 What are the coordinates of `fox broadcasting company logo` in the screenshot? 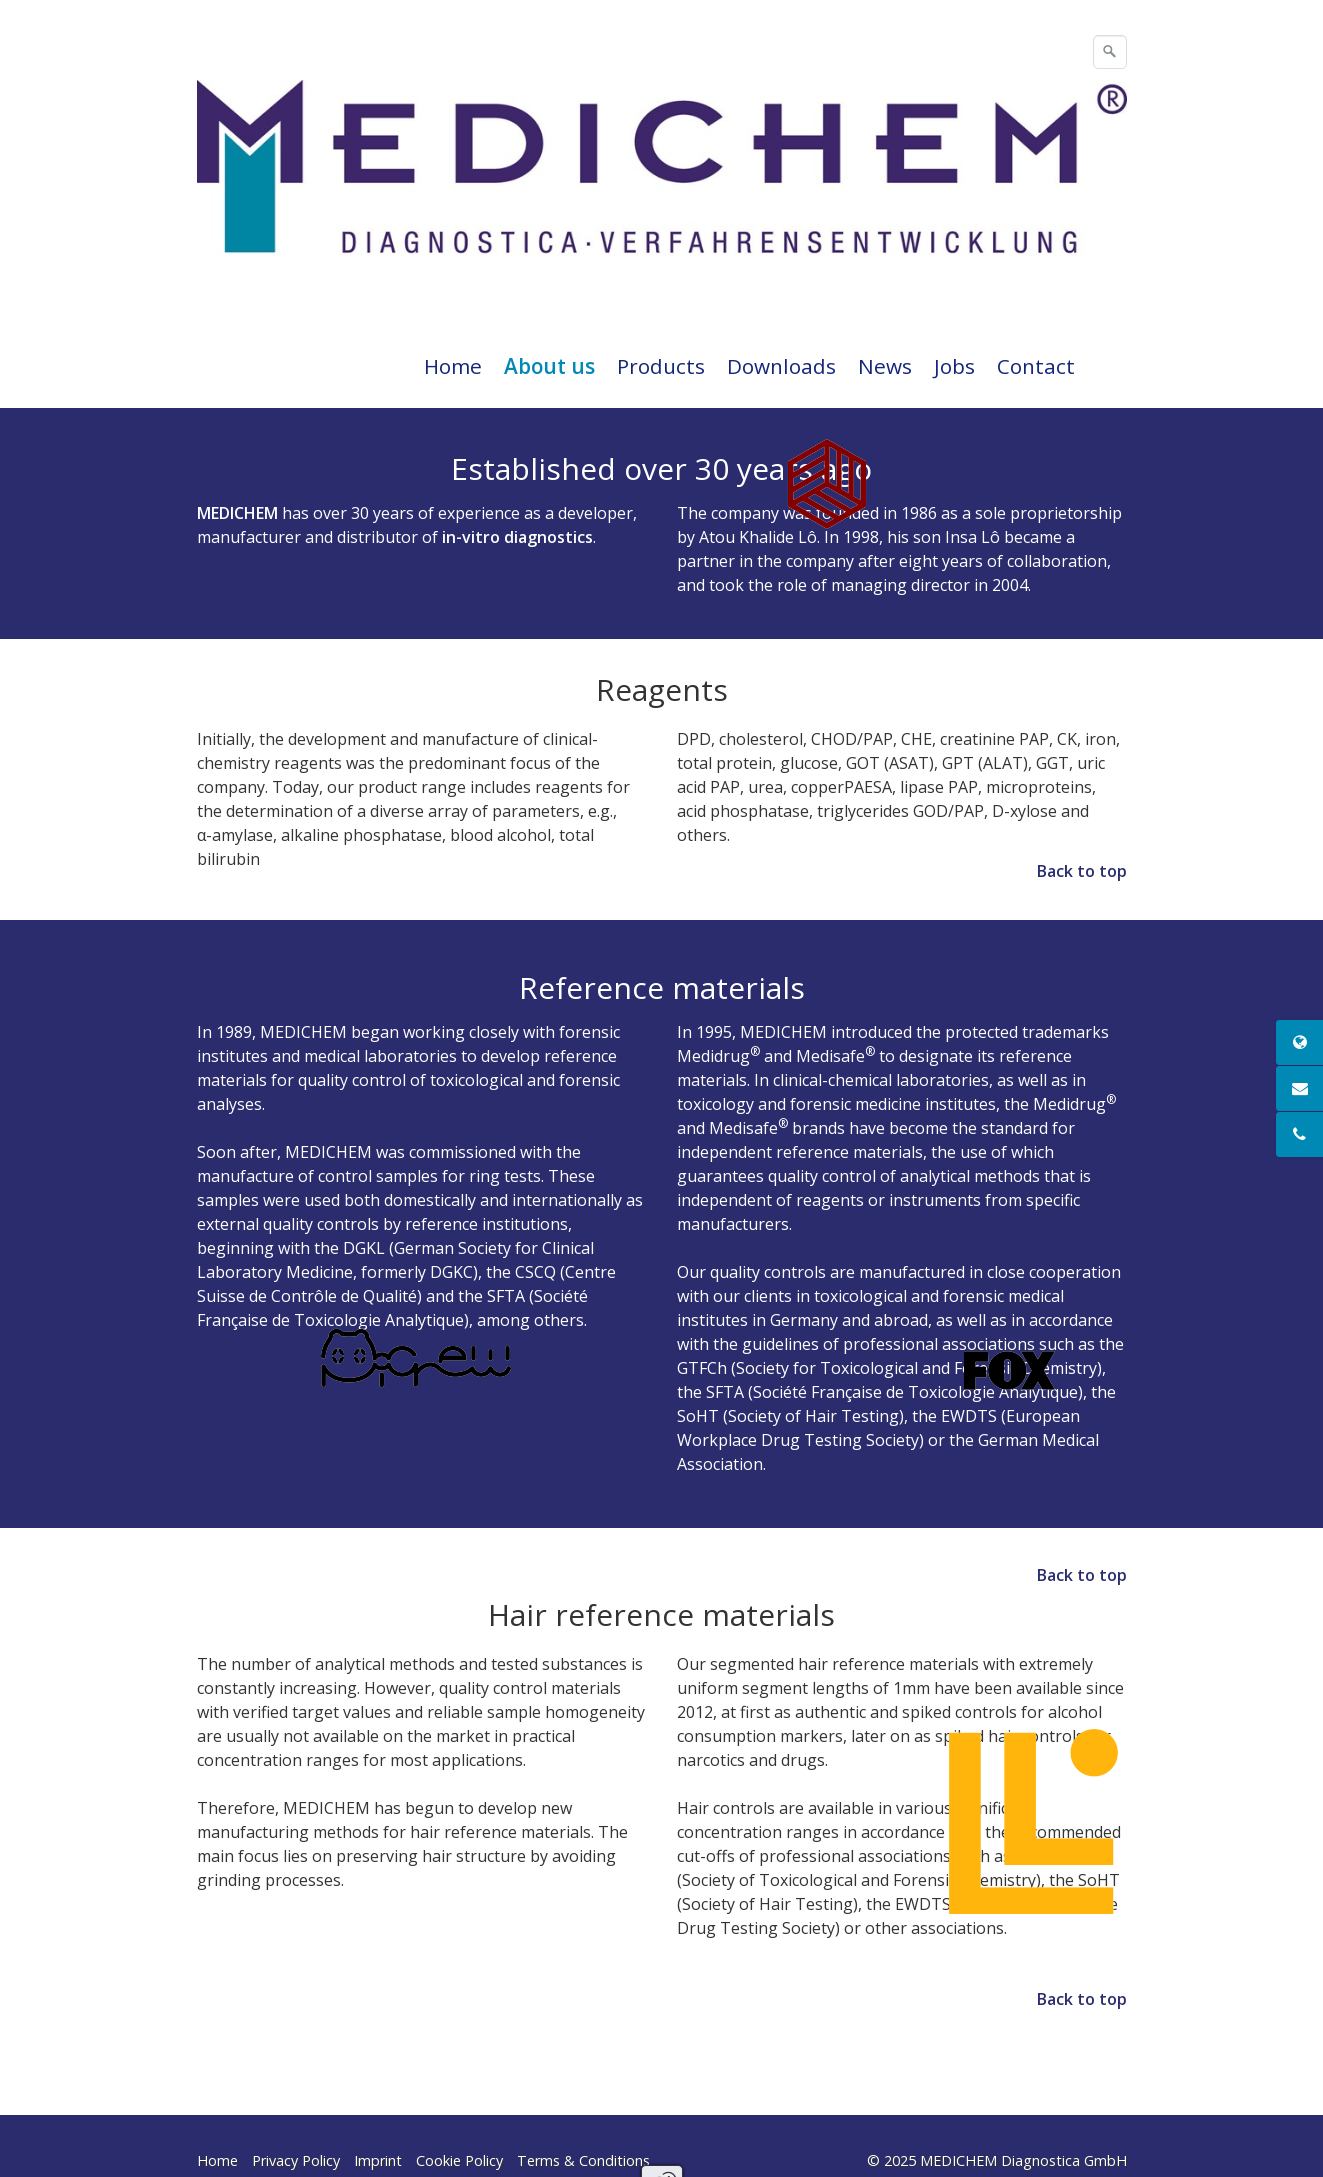 It's located at (1009, 1370).